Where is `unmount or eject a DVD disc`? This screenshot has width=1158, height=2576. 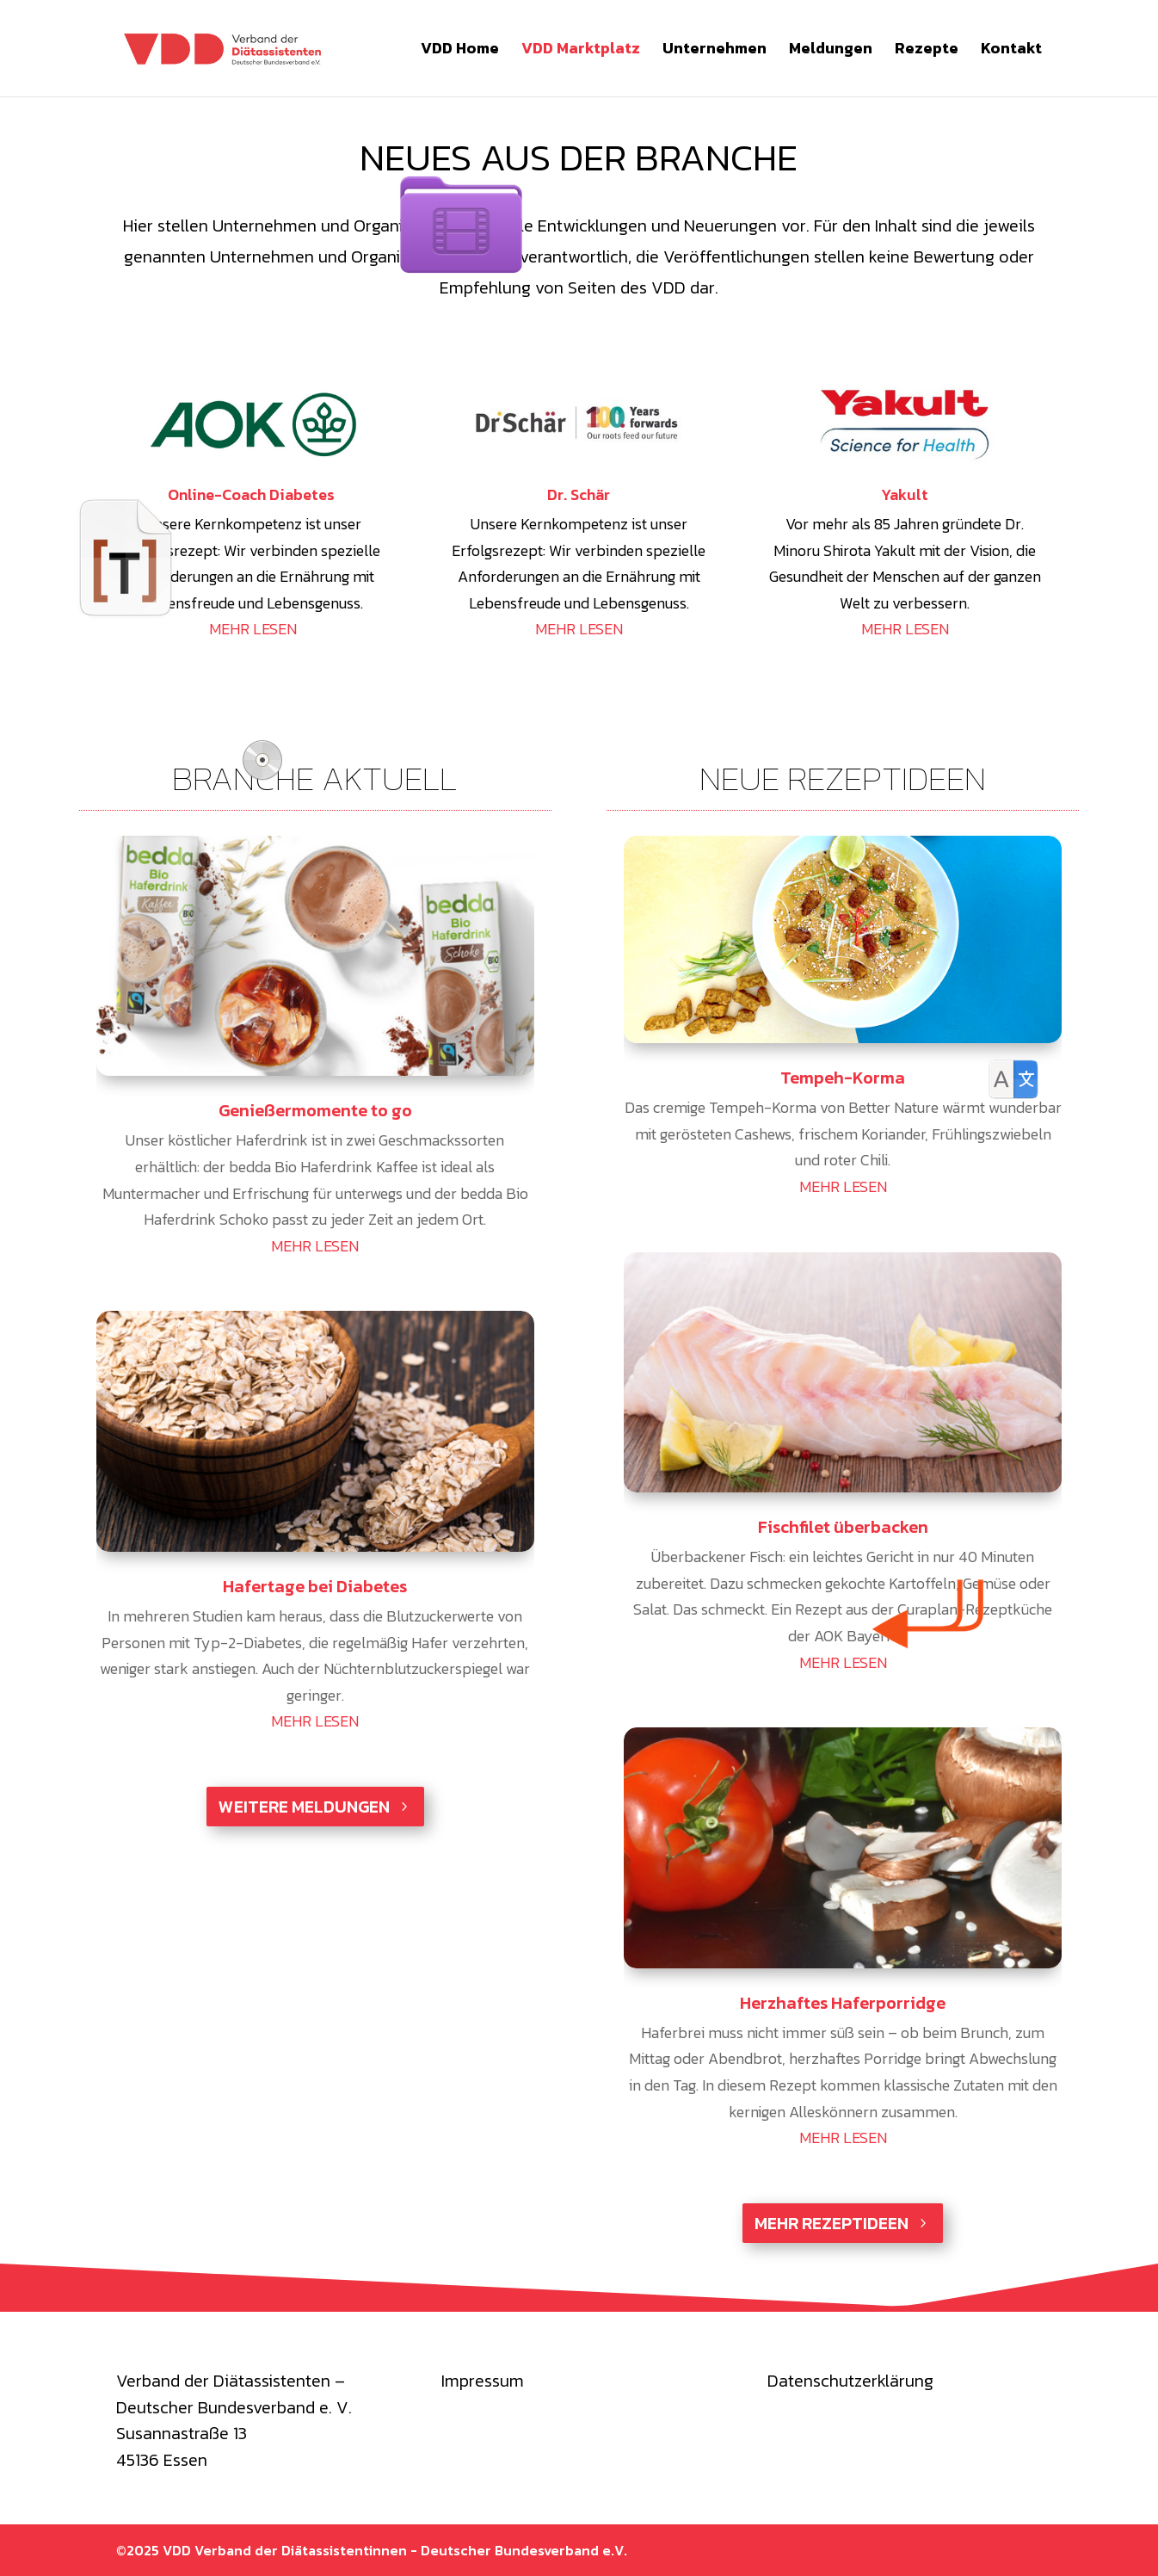
unmount or eject a DVD disc is located at coordinates (262, 760).